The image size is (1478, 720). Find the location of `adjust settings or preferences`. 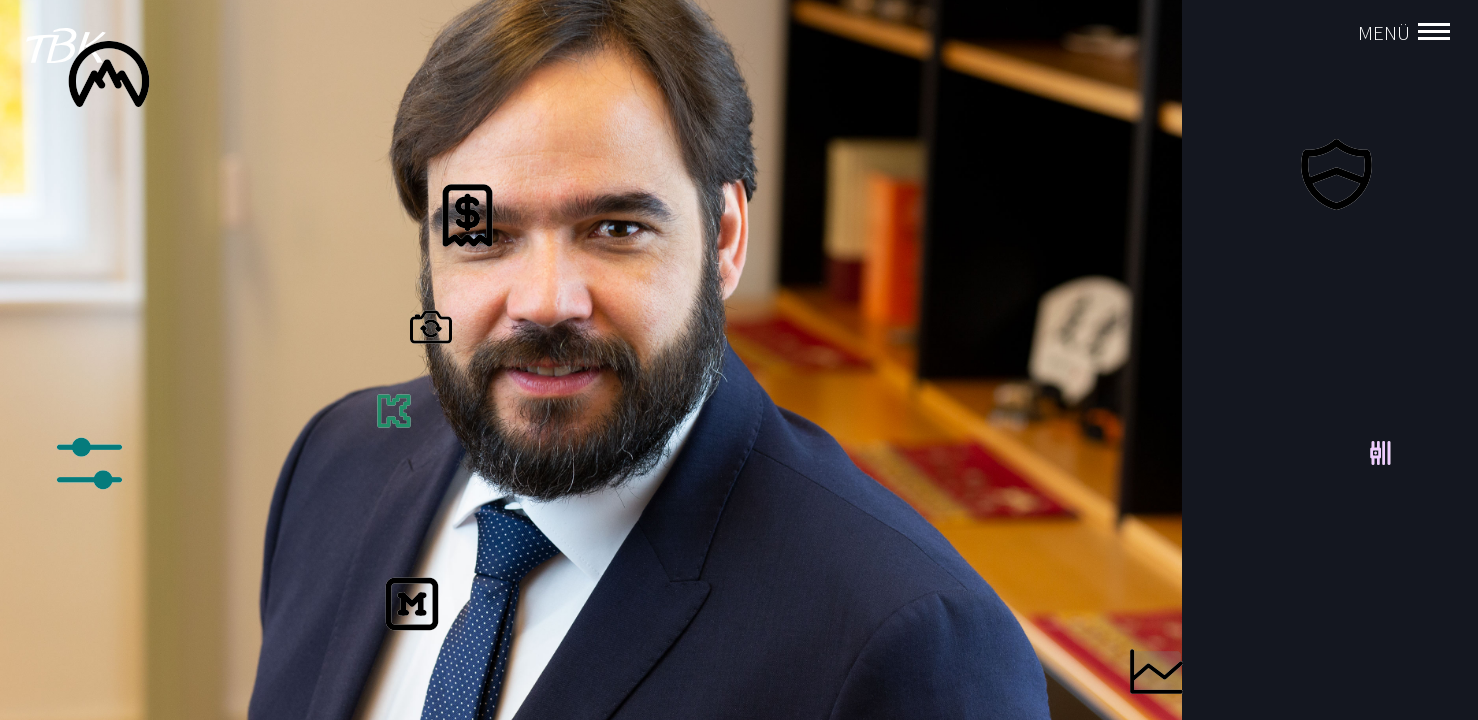

adjust settings or preferences is located at coordinates (89, 463).